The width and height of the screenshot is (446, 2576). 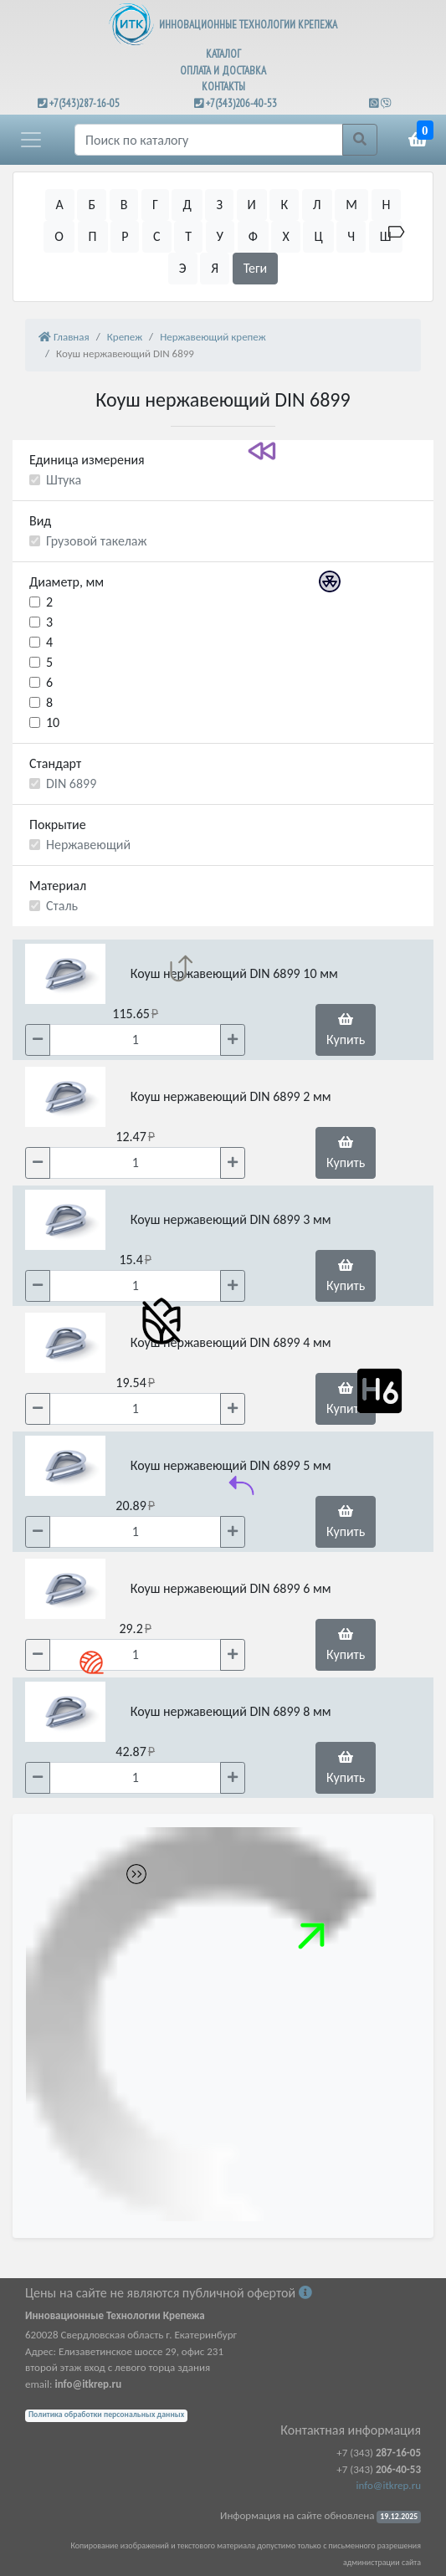 What do you see at coordinates (161, 1322) in the screenshot?
I see `indicates gluten-free or grain-free option` at bounding box center [161, 1322].